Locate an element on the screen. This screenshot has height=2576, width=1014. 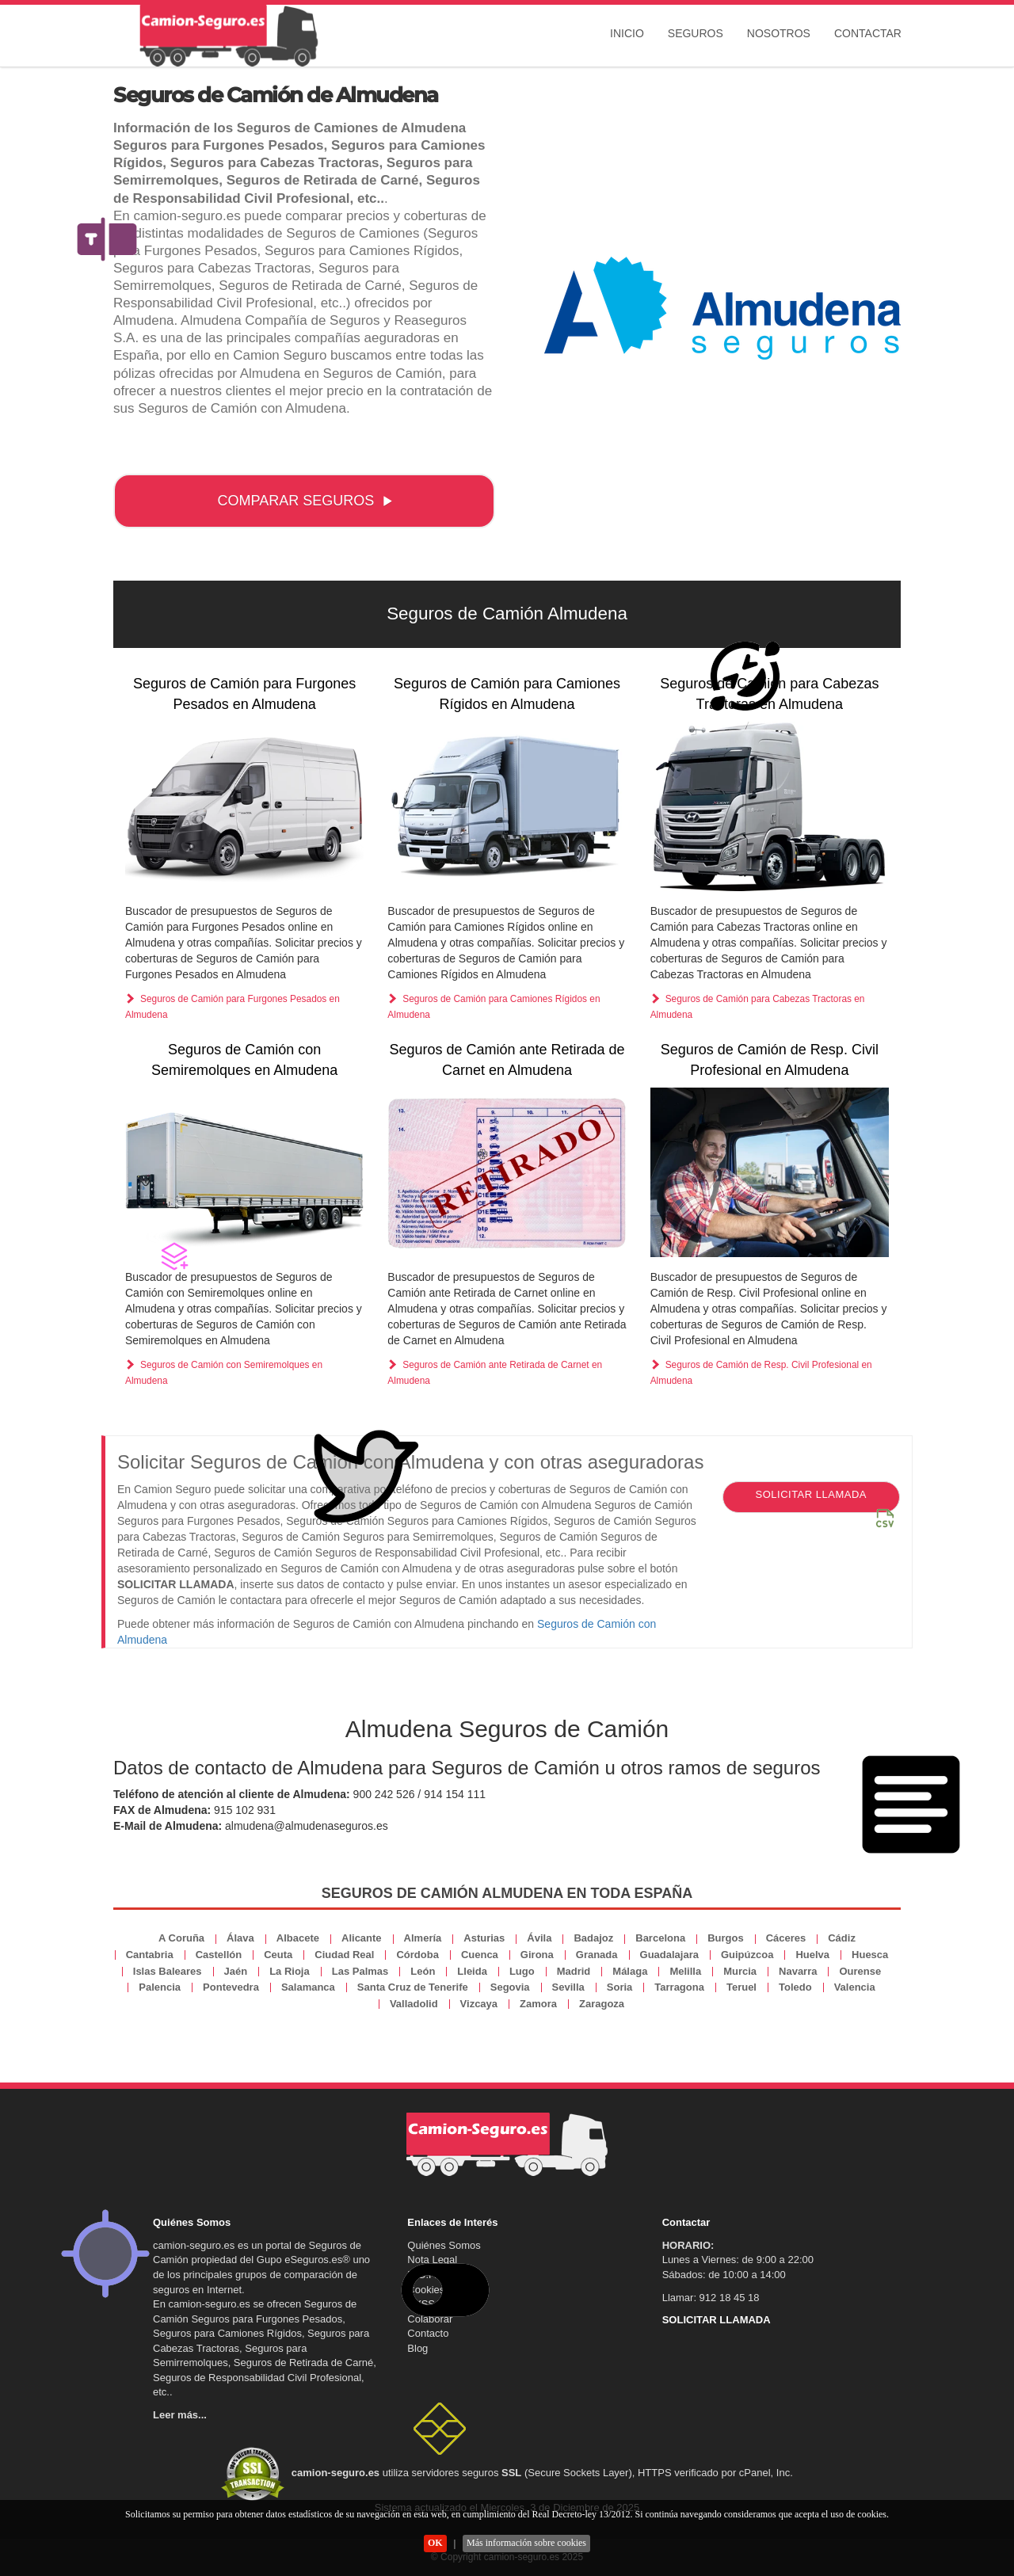
align text to the left is located at coordinates (911, 1804).